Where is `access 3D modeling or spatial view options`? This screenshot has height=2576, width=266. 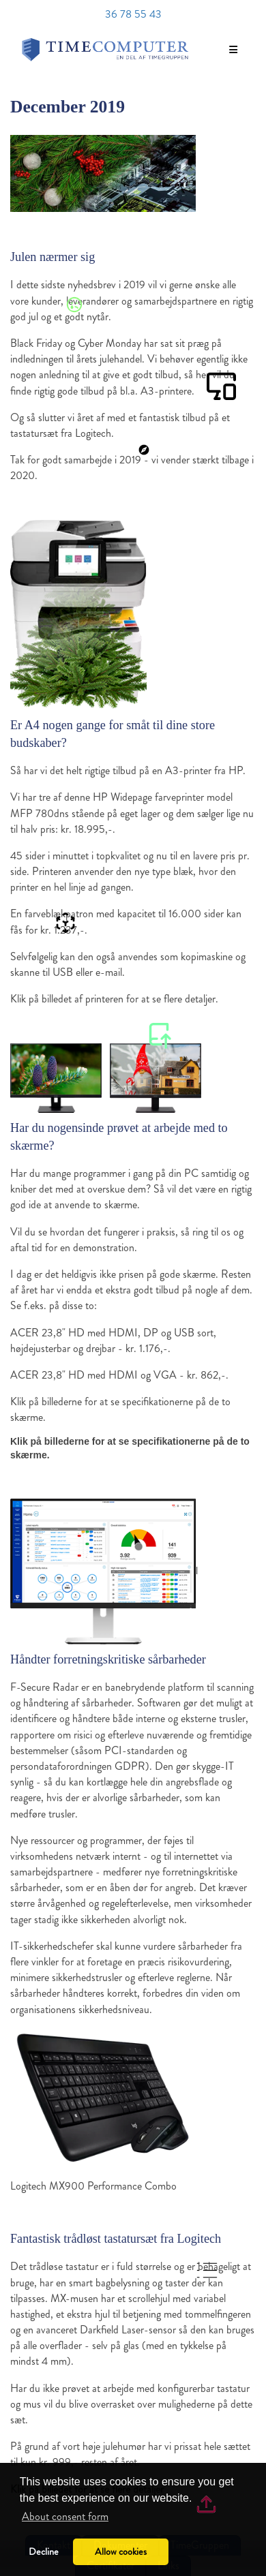
access 3D modeling or spatial view options is located at coordinates (65, 923).